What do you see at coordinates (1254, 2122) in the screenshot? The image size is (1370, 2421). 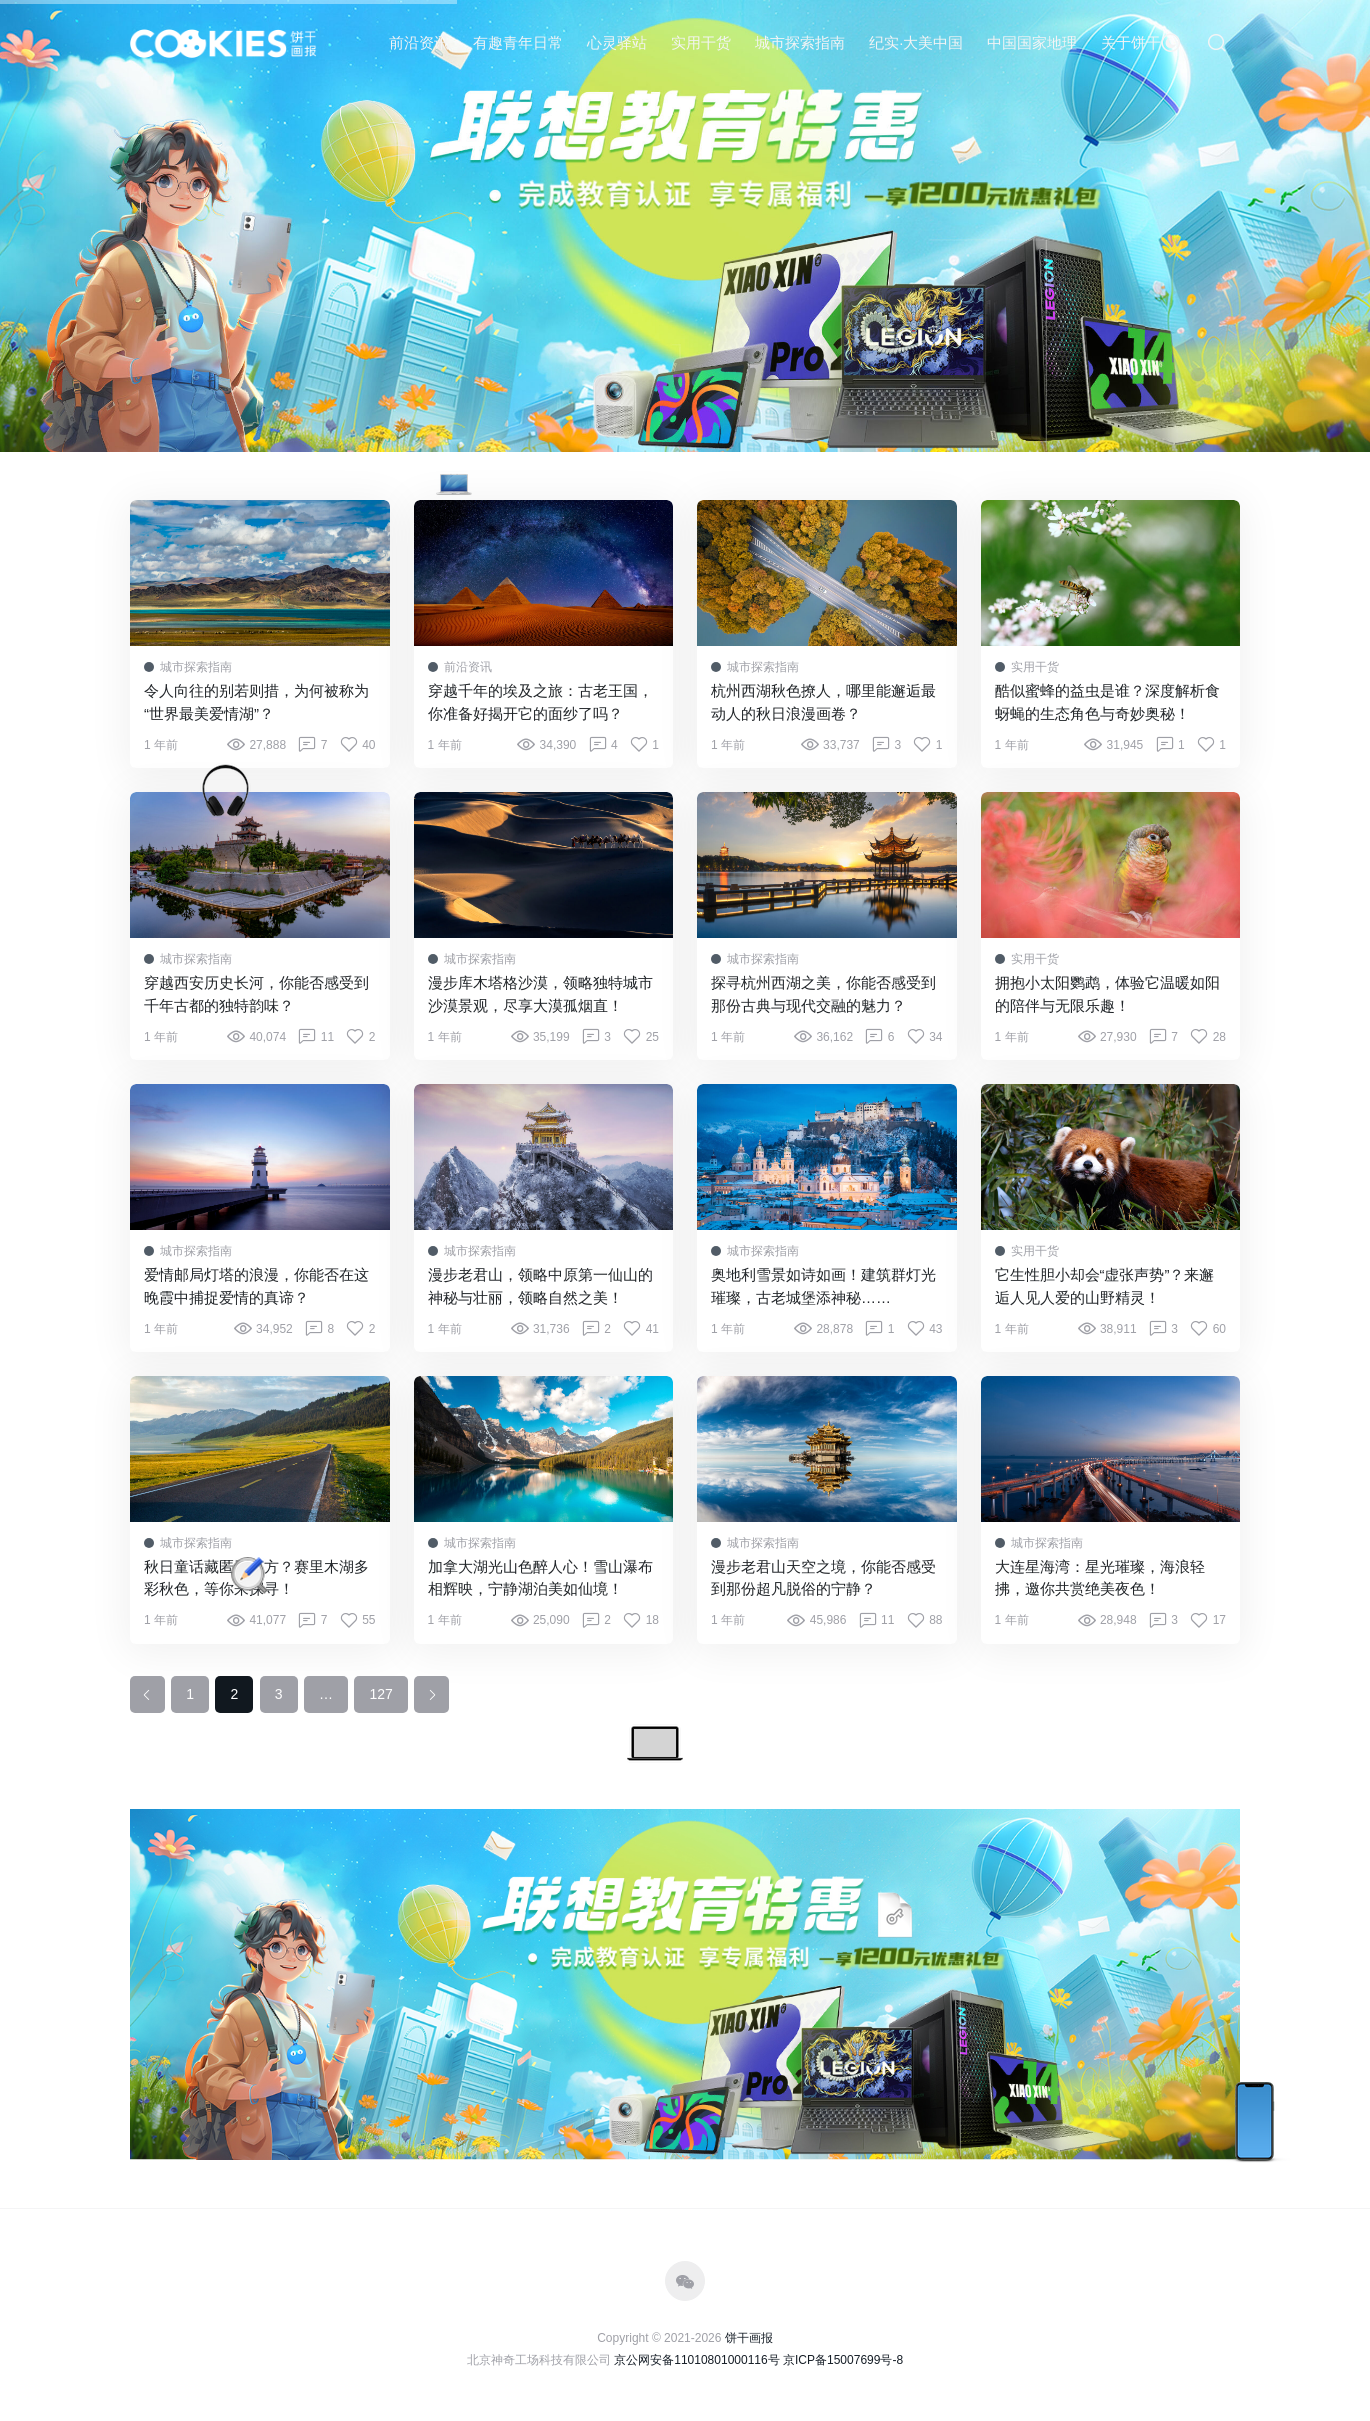 I see `iPhone 11 Pro device icon` at bounding box center [1254, 2122].